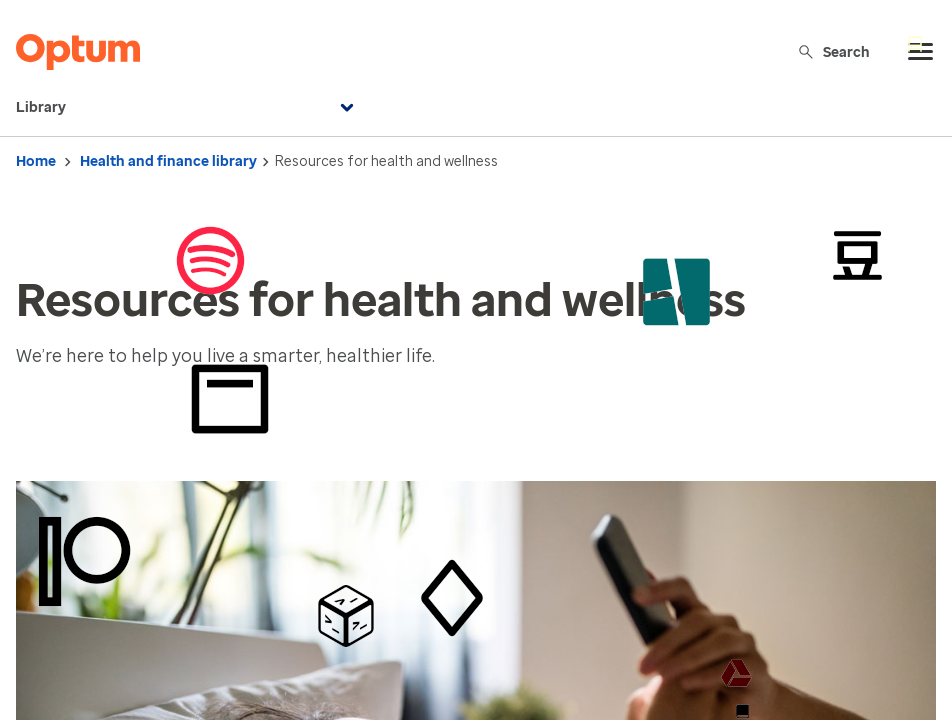  I want to click on open a book or reading app, so click(742, 711).